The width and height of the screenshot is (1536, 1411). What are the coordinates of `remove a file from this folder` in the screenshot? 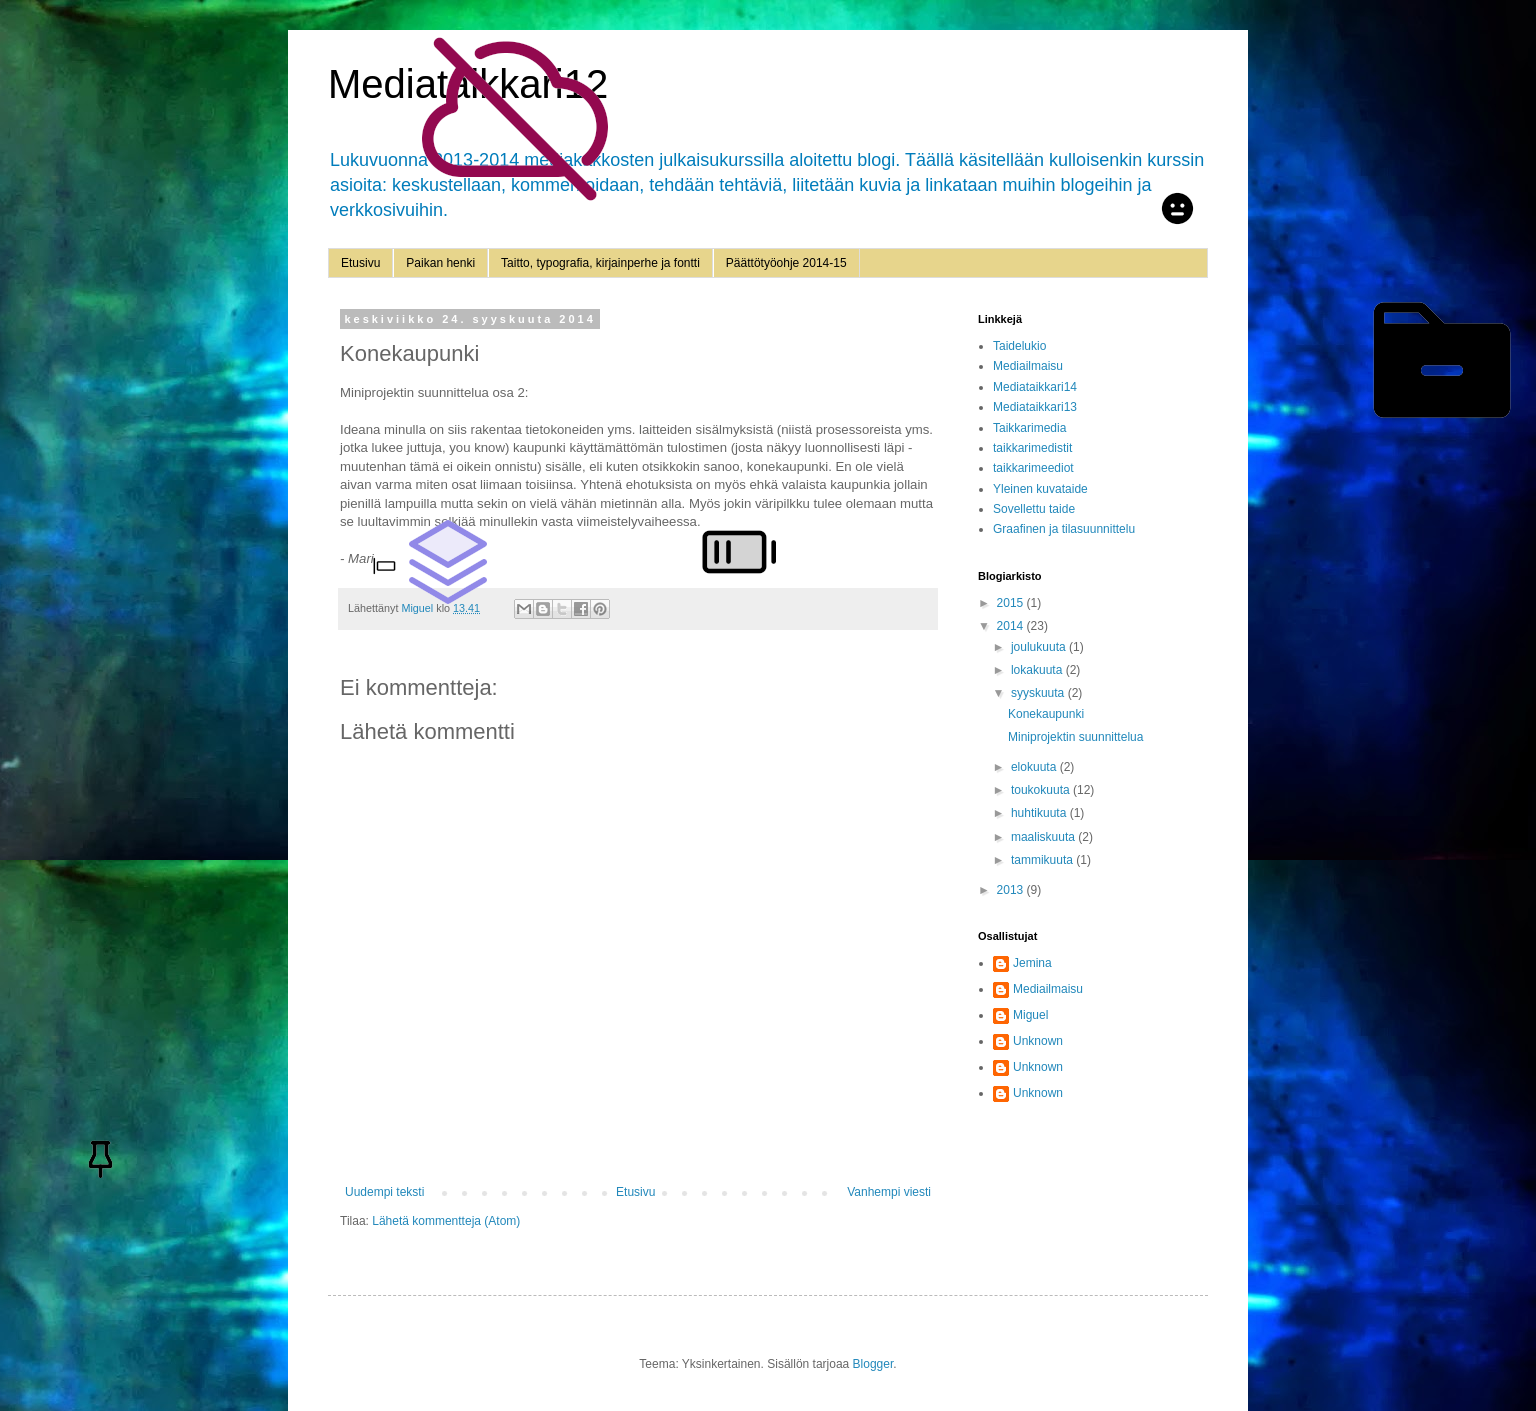 It's located at (1442, 360).